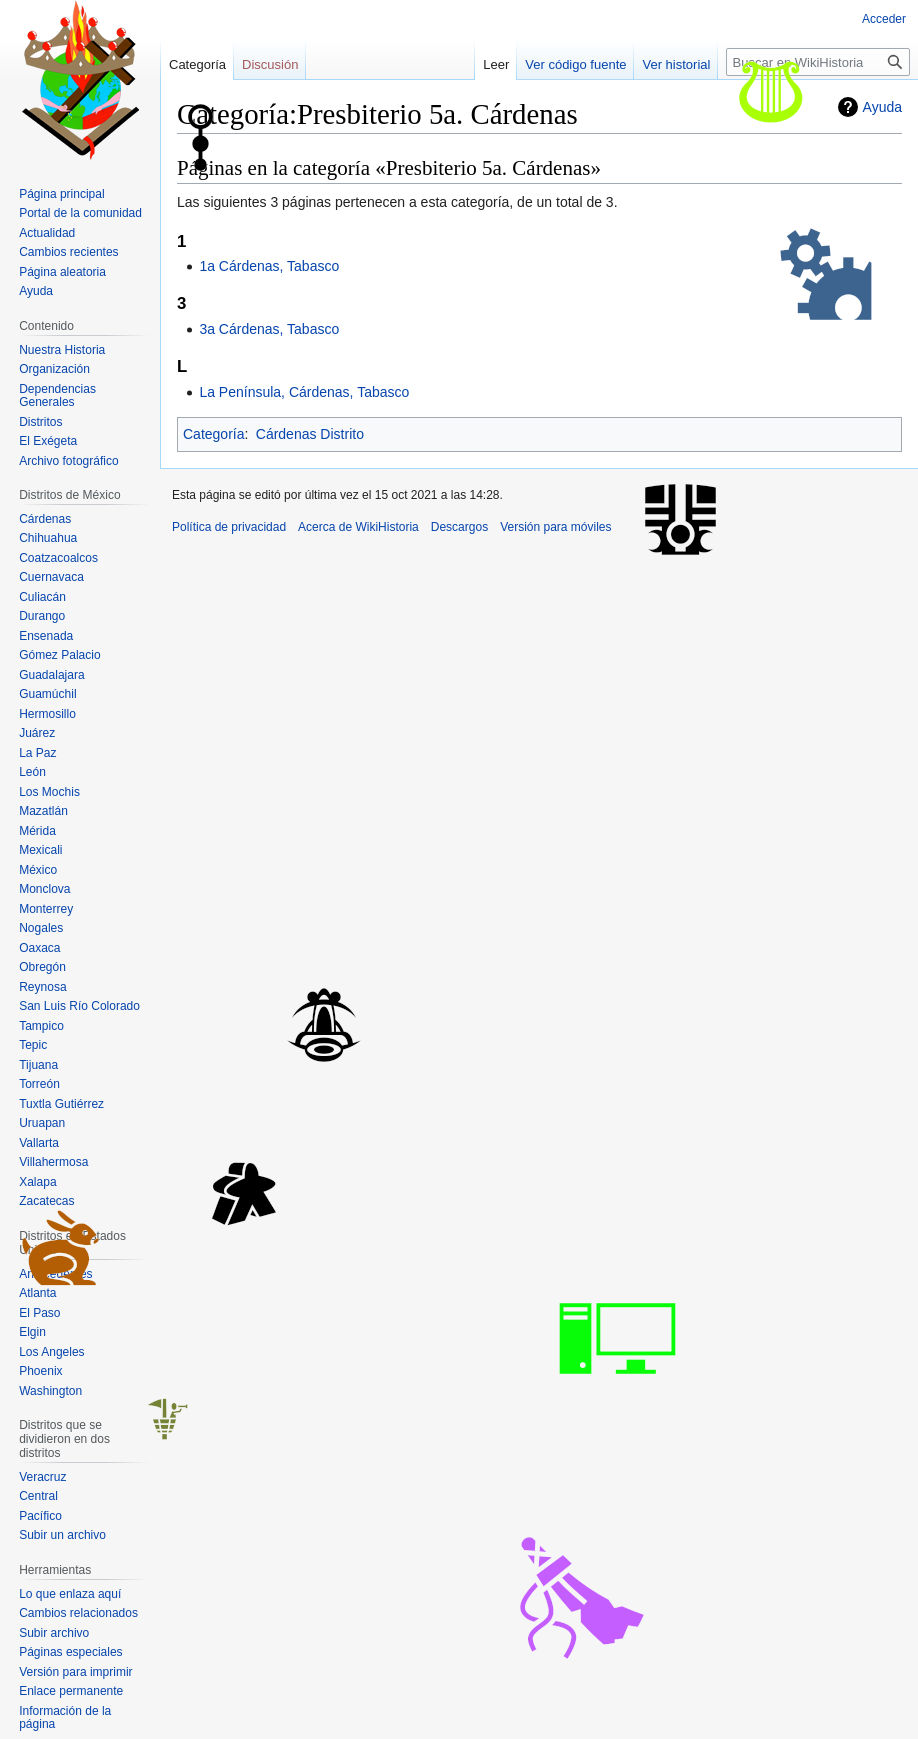 Image resolution: width=918 pixels, height=1739 pixels. Describe the element at coordinates (324, 1025) in the screenshot. I see `alien invasion or UFO event in game` at that location.